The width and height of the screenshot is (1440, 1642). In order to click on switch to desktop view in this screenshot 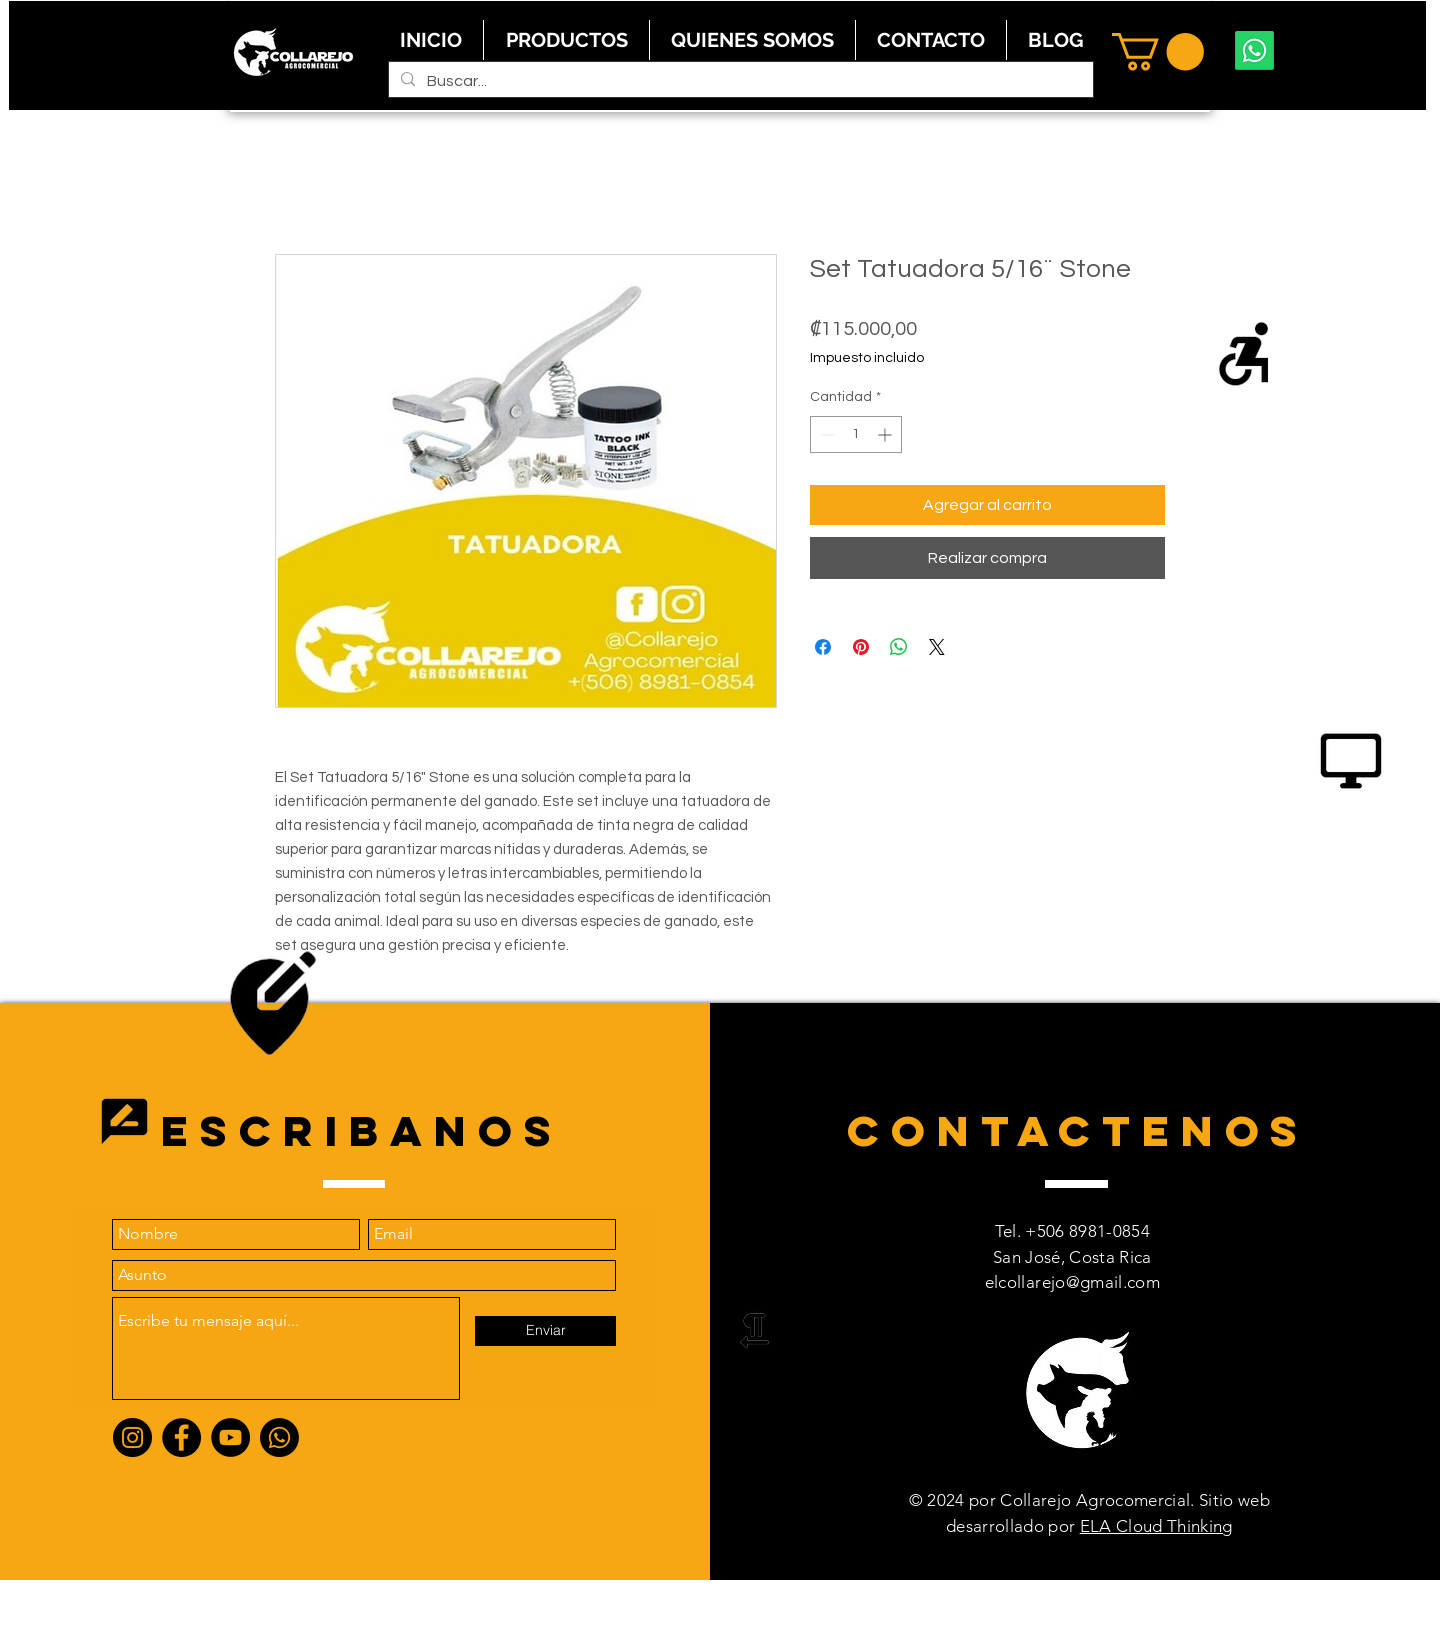, I will do `click(1351, 761)`.